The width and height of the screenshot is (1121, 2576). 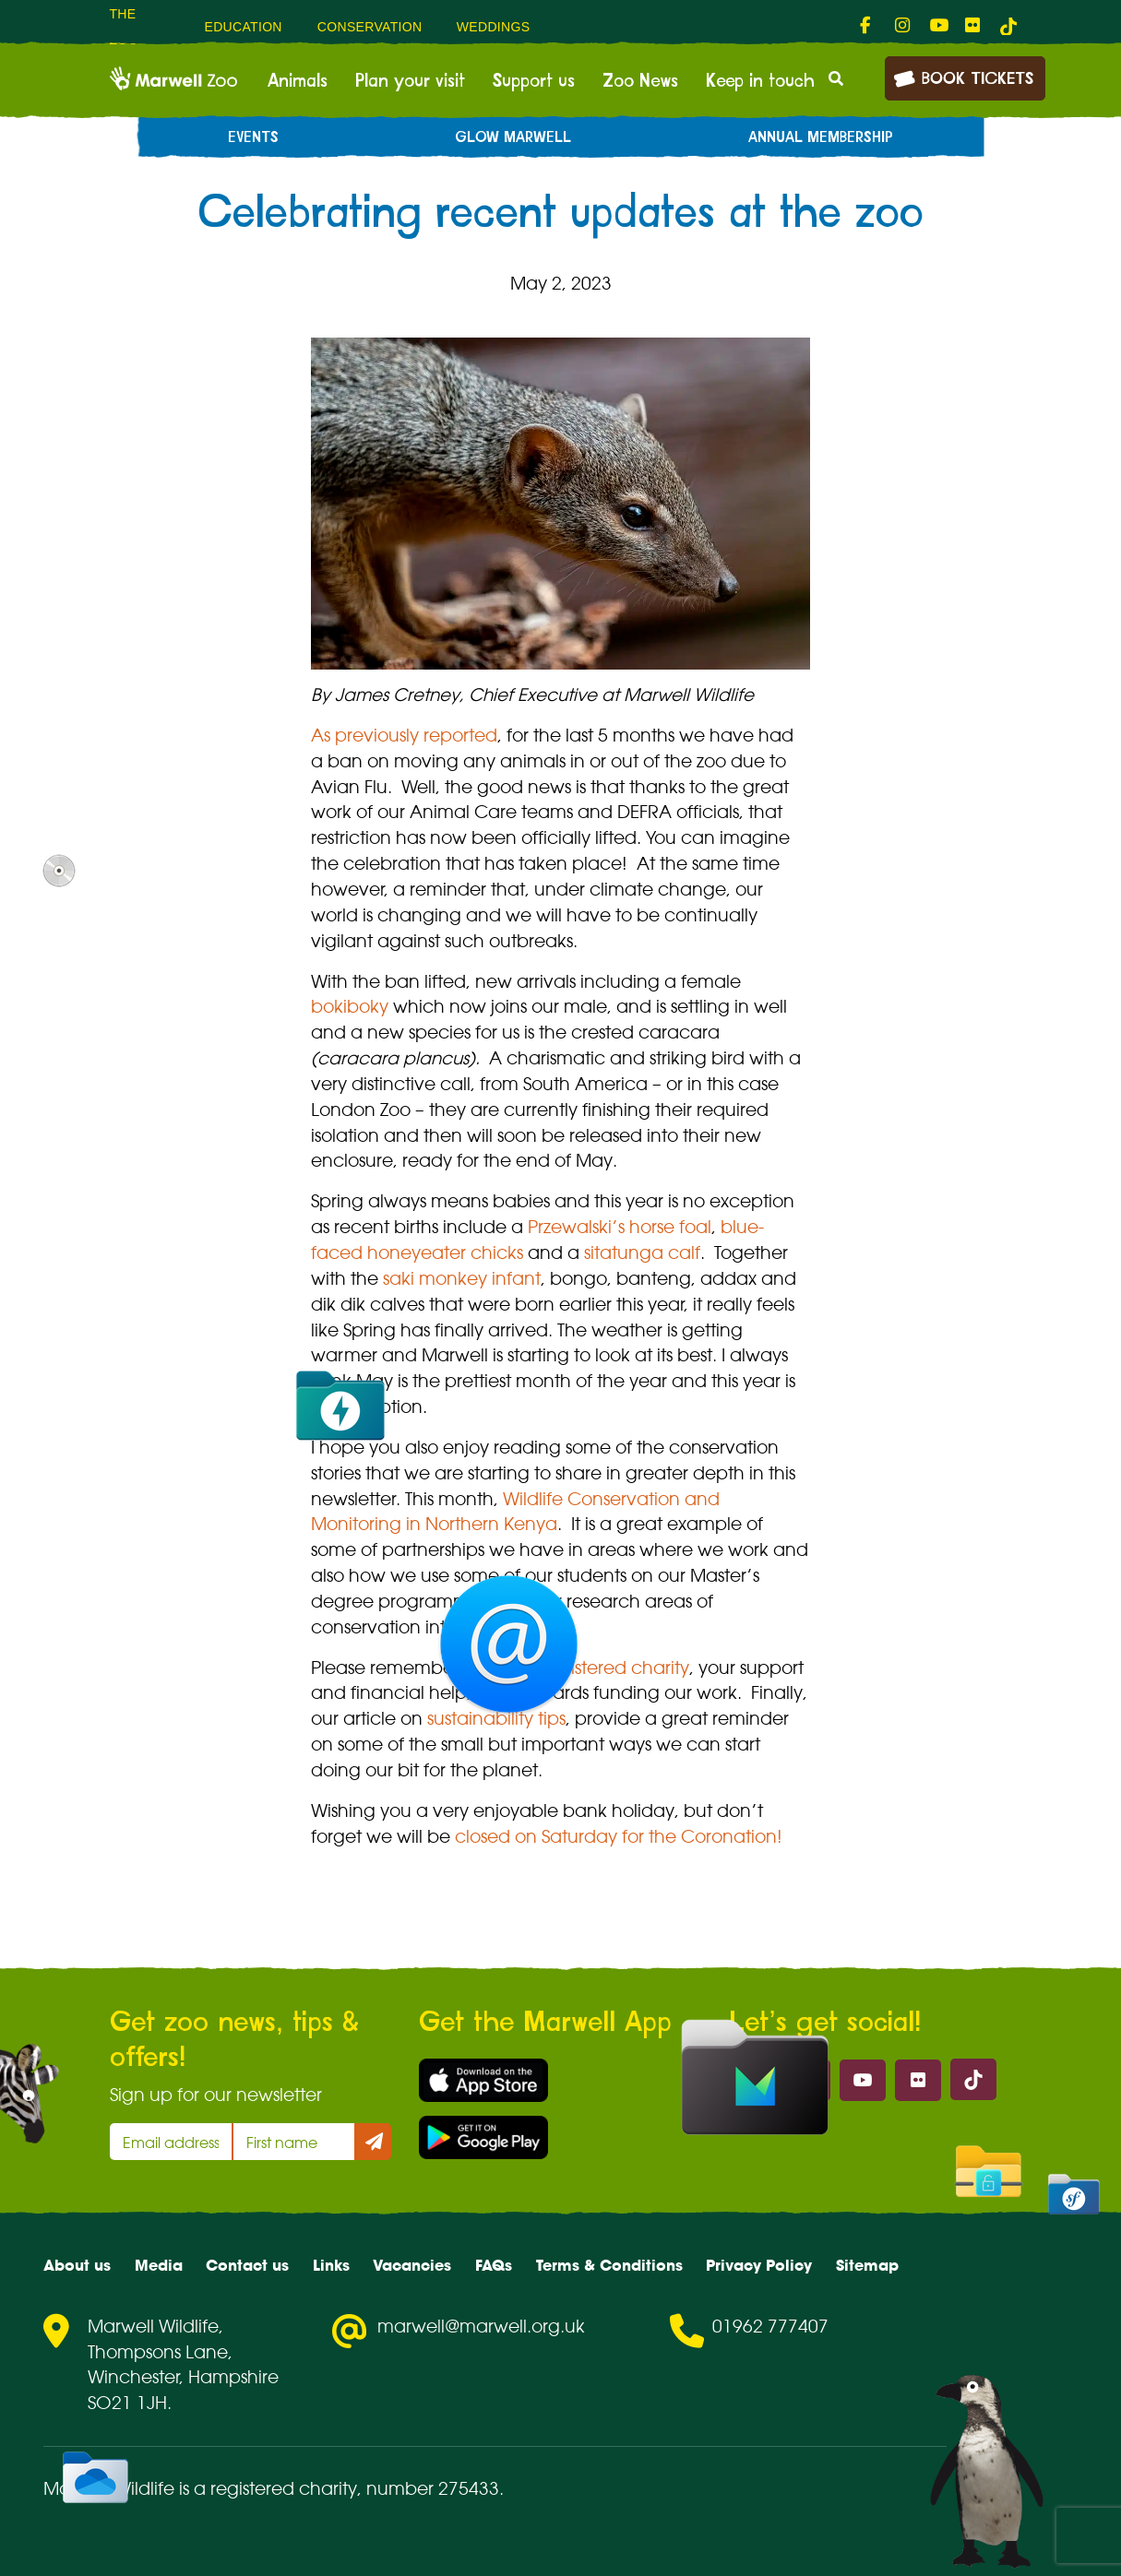 What do you see at coordinates (95, 2479) in the screenshot?
I see `open your OneDrive synced folder` at bounding box center [95, 2479].